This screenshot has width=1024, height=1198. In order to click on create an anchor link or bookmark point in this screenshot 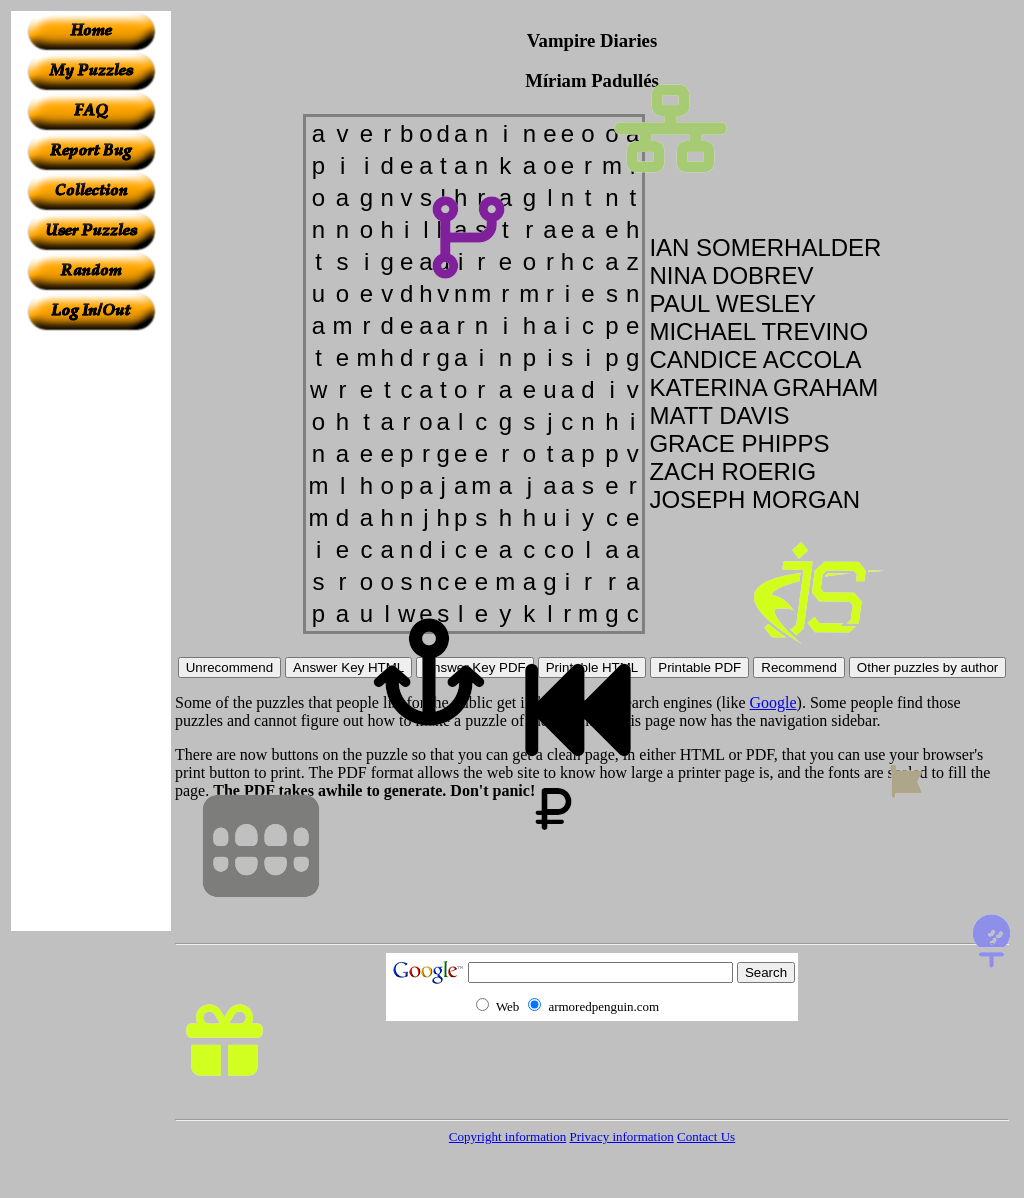, I will do `click(429, 672)`.